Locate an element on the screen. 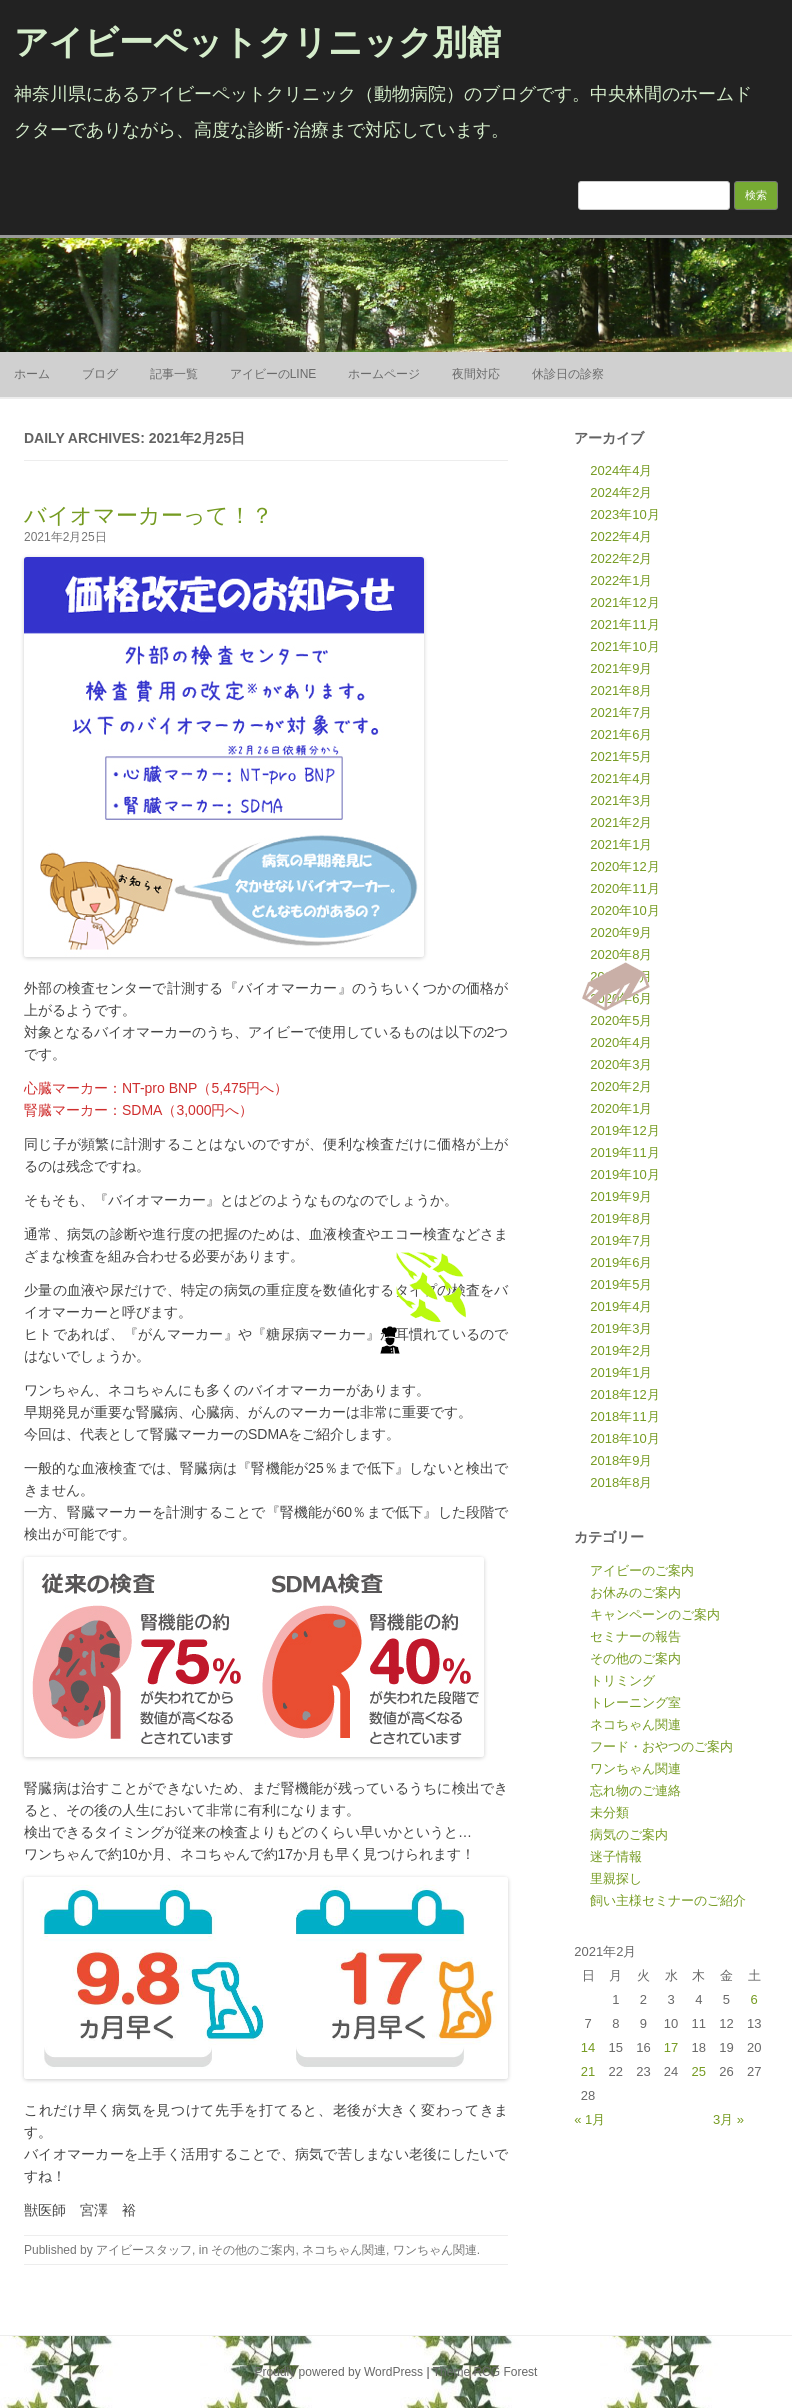  launch multiple projectile attack is located at coordinates (431, 1287).